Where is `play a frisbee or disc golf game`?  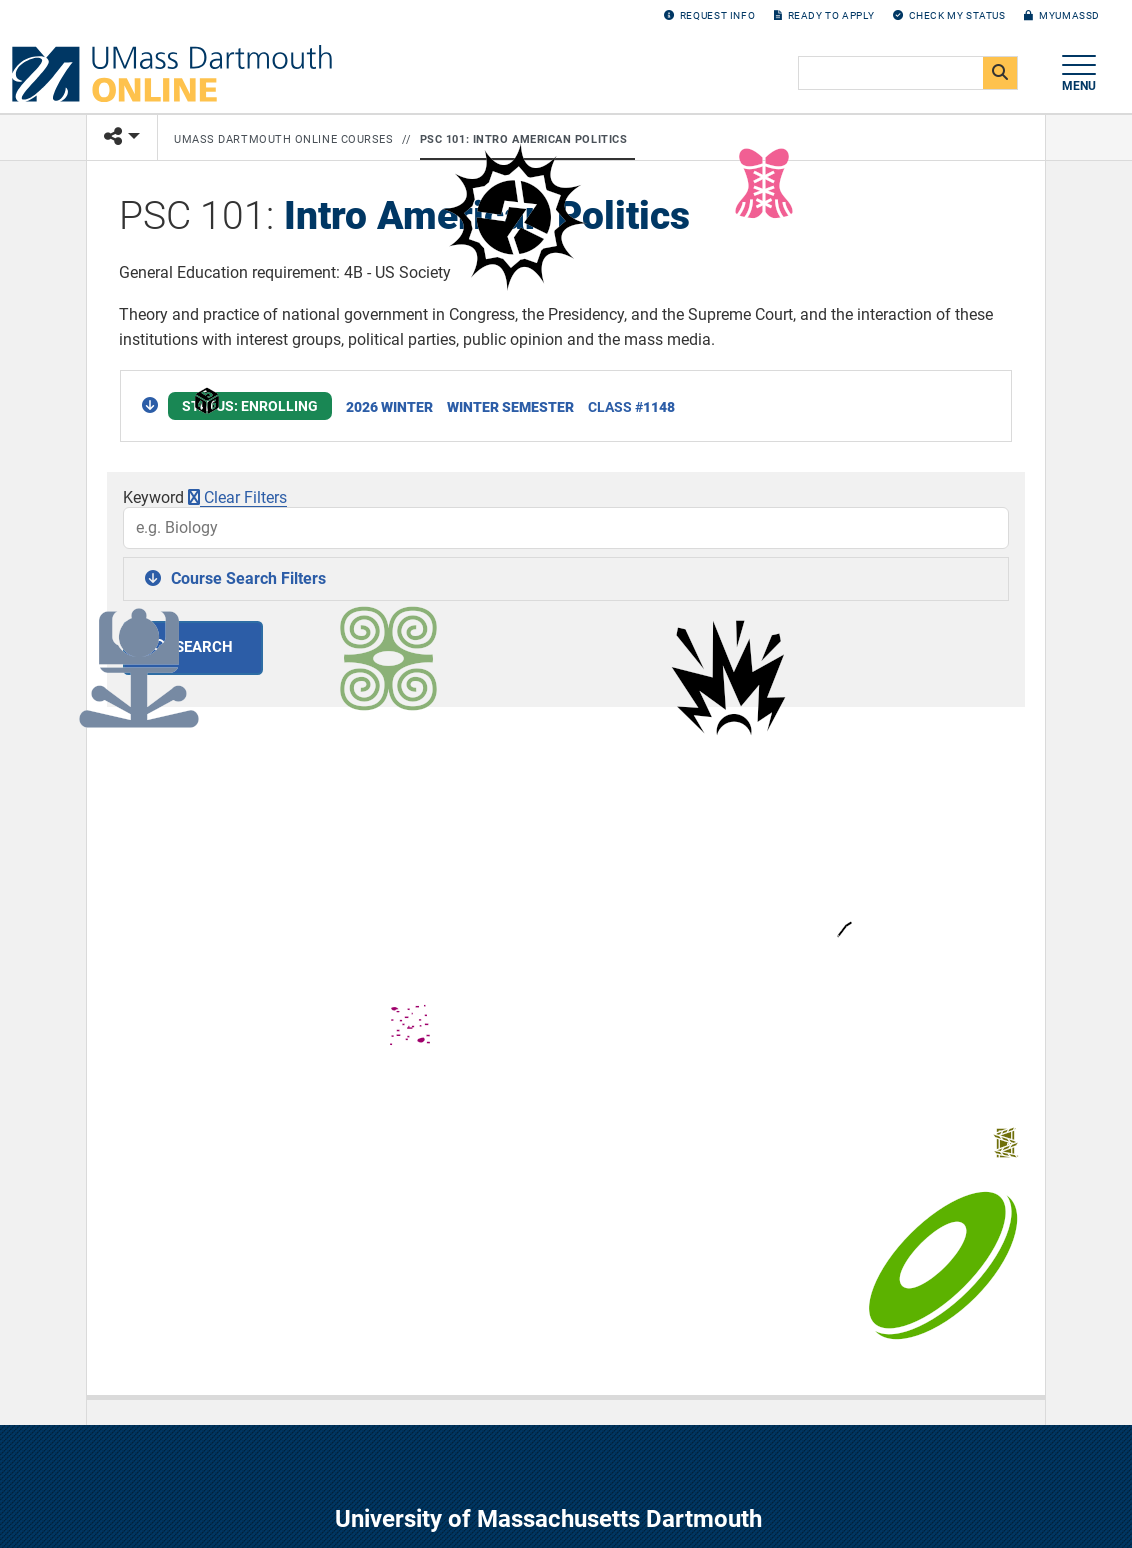 play a frisbee or disc golf game is located at coordinates (943, 1265).